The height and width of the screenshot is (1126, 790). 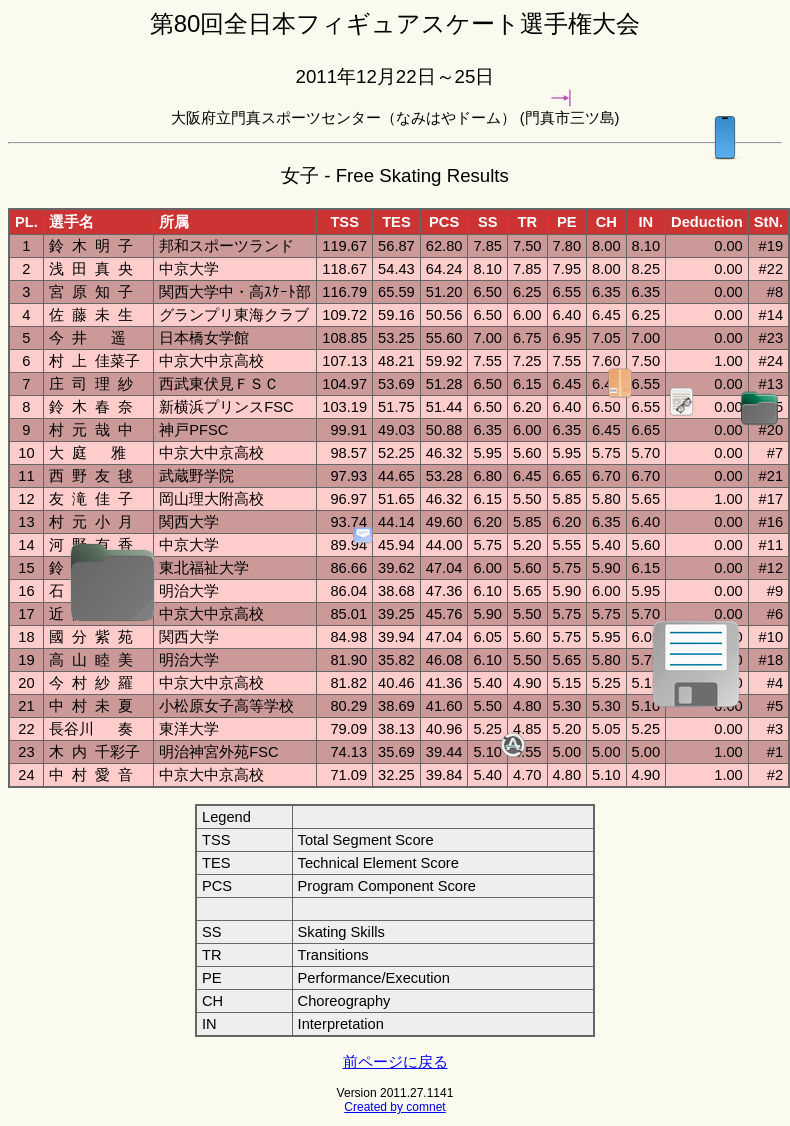 I want to click on open folder containing files, so click(x=759, y=407).